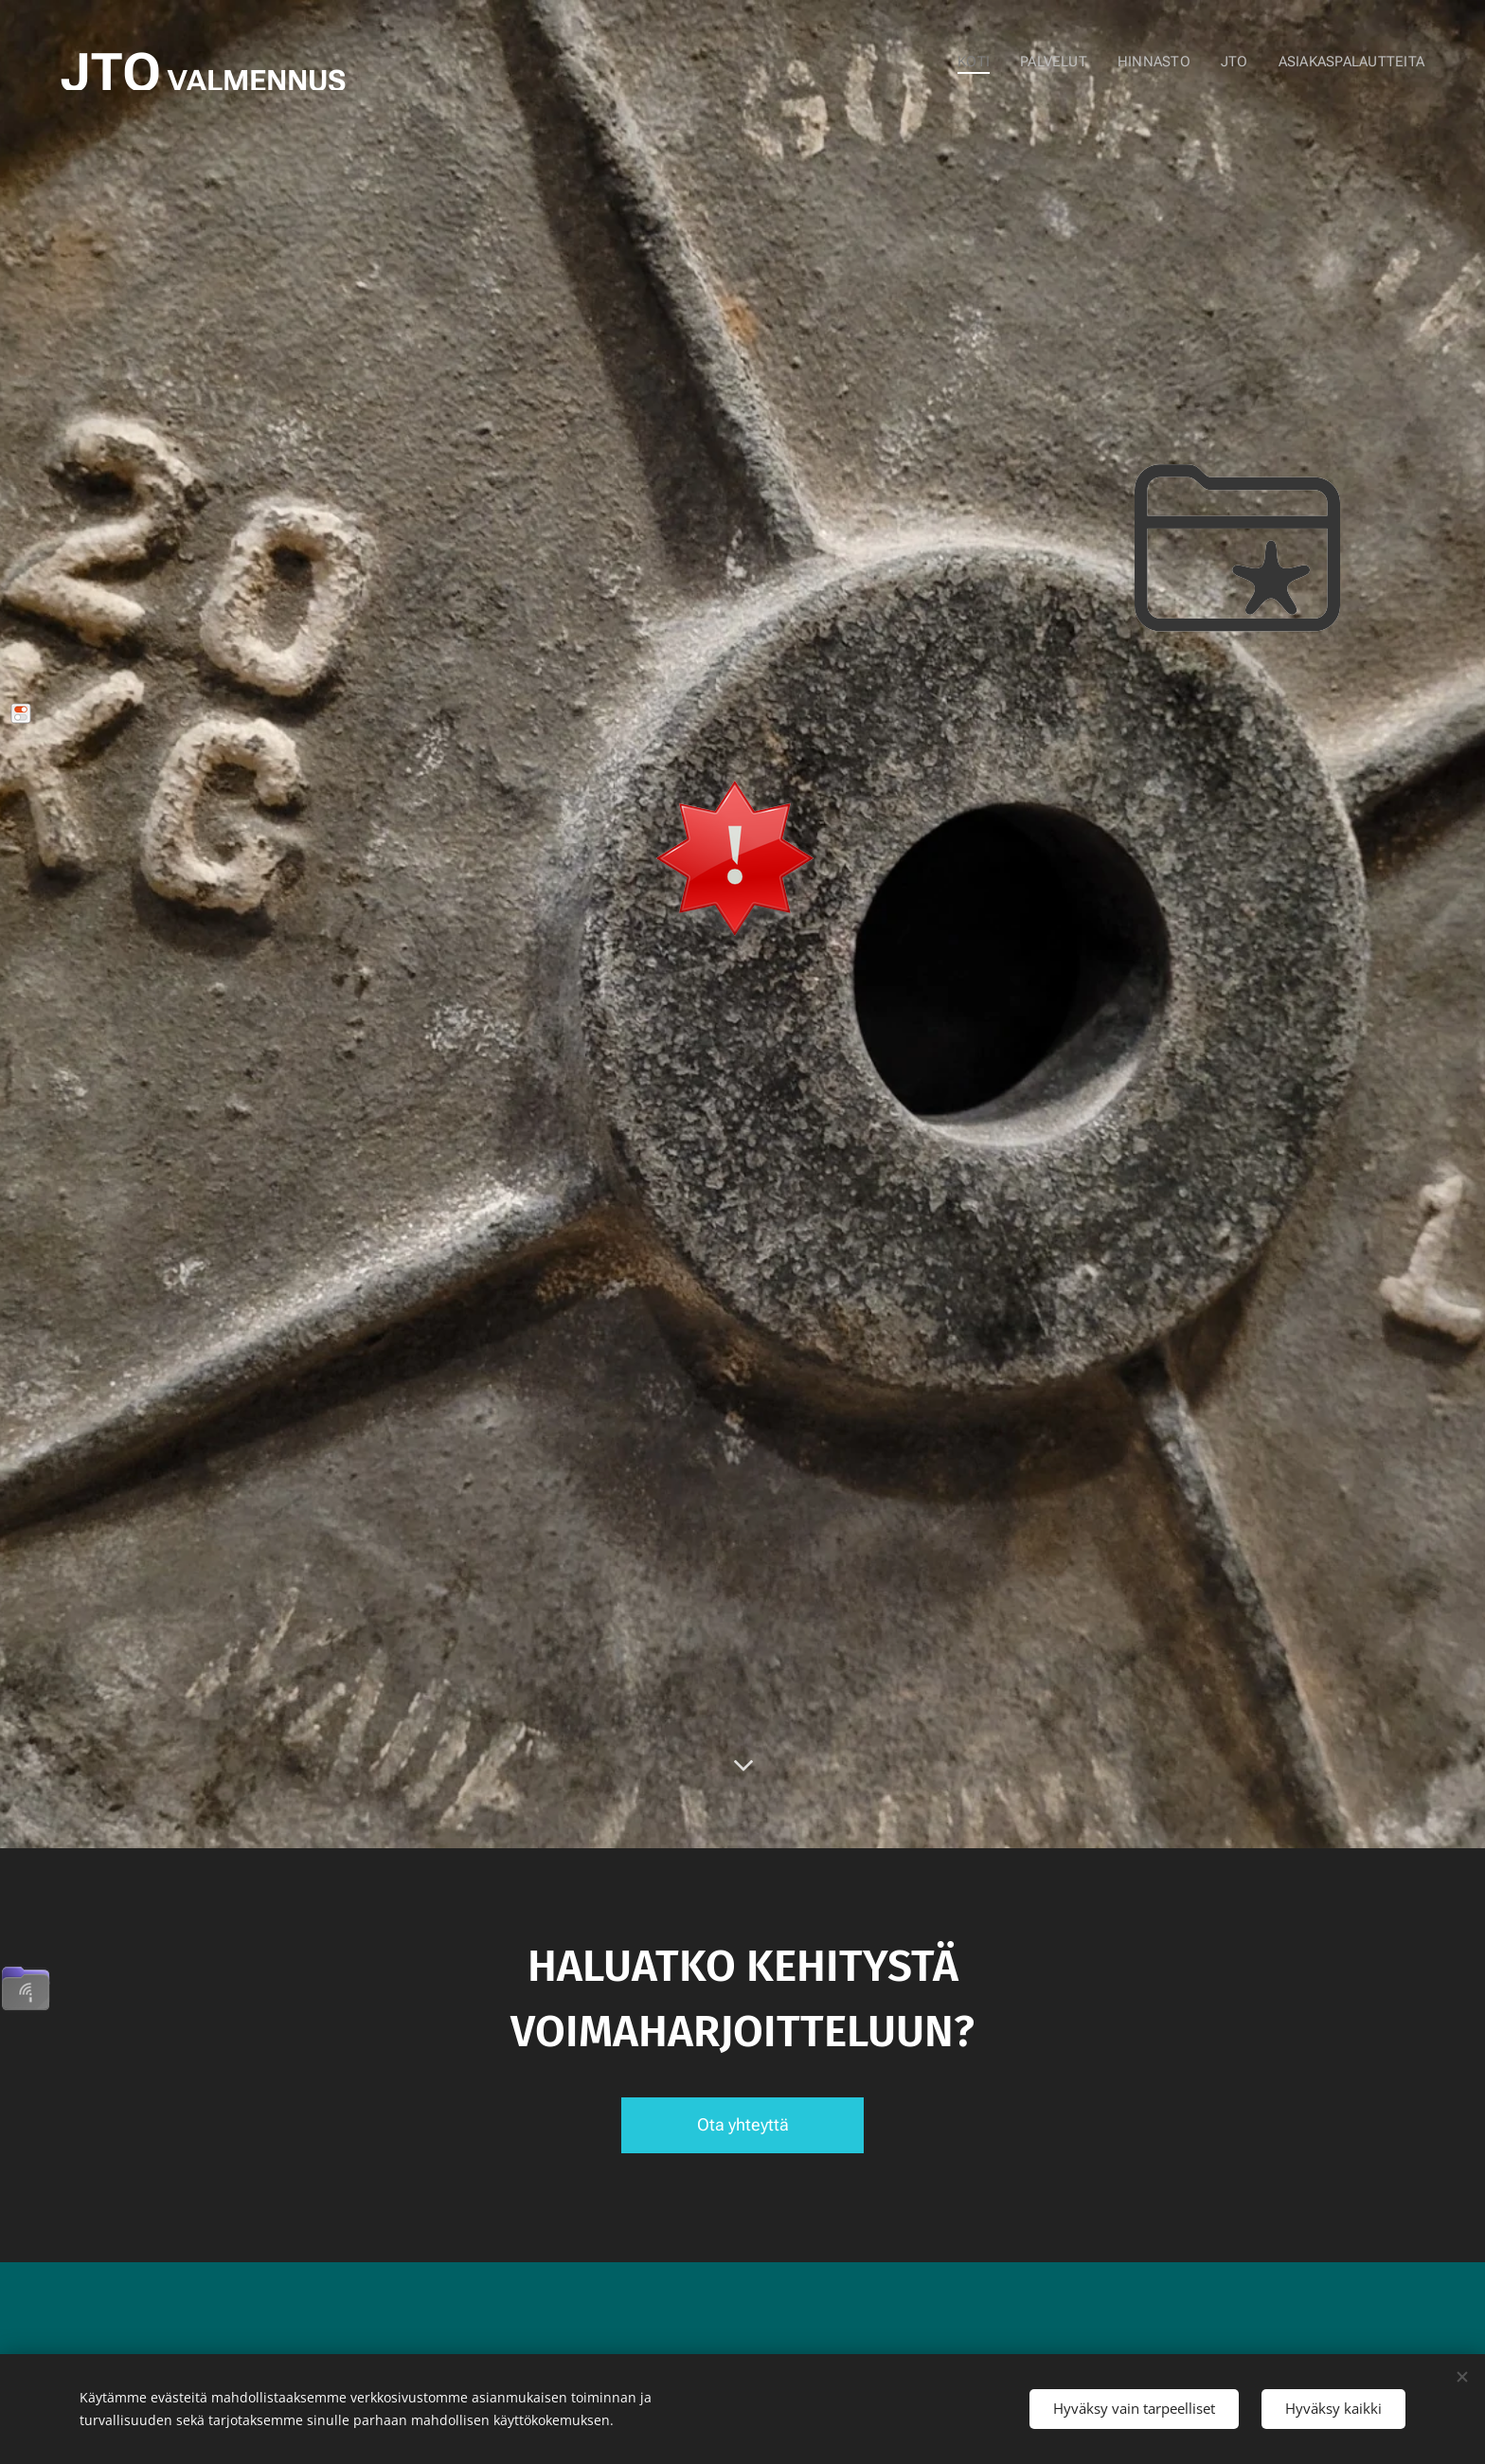 The image size is (1485, 2464). Describe the element at coordinates (26, 1988) in the screenshot. I see `open insync cloud sync folder` at that location.